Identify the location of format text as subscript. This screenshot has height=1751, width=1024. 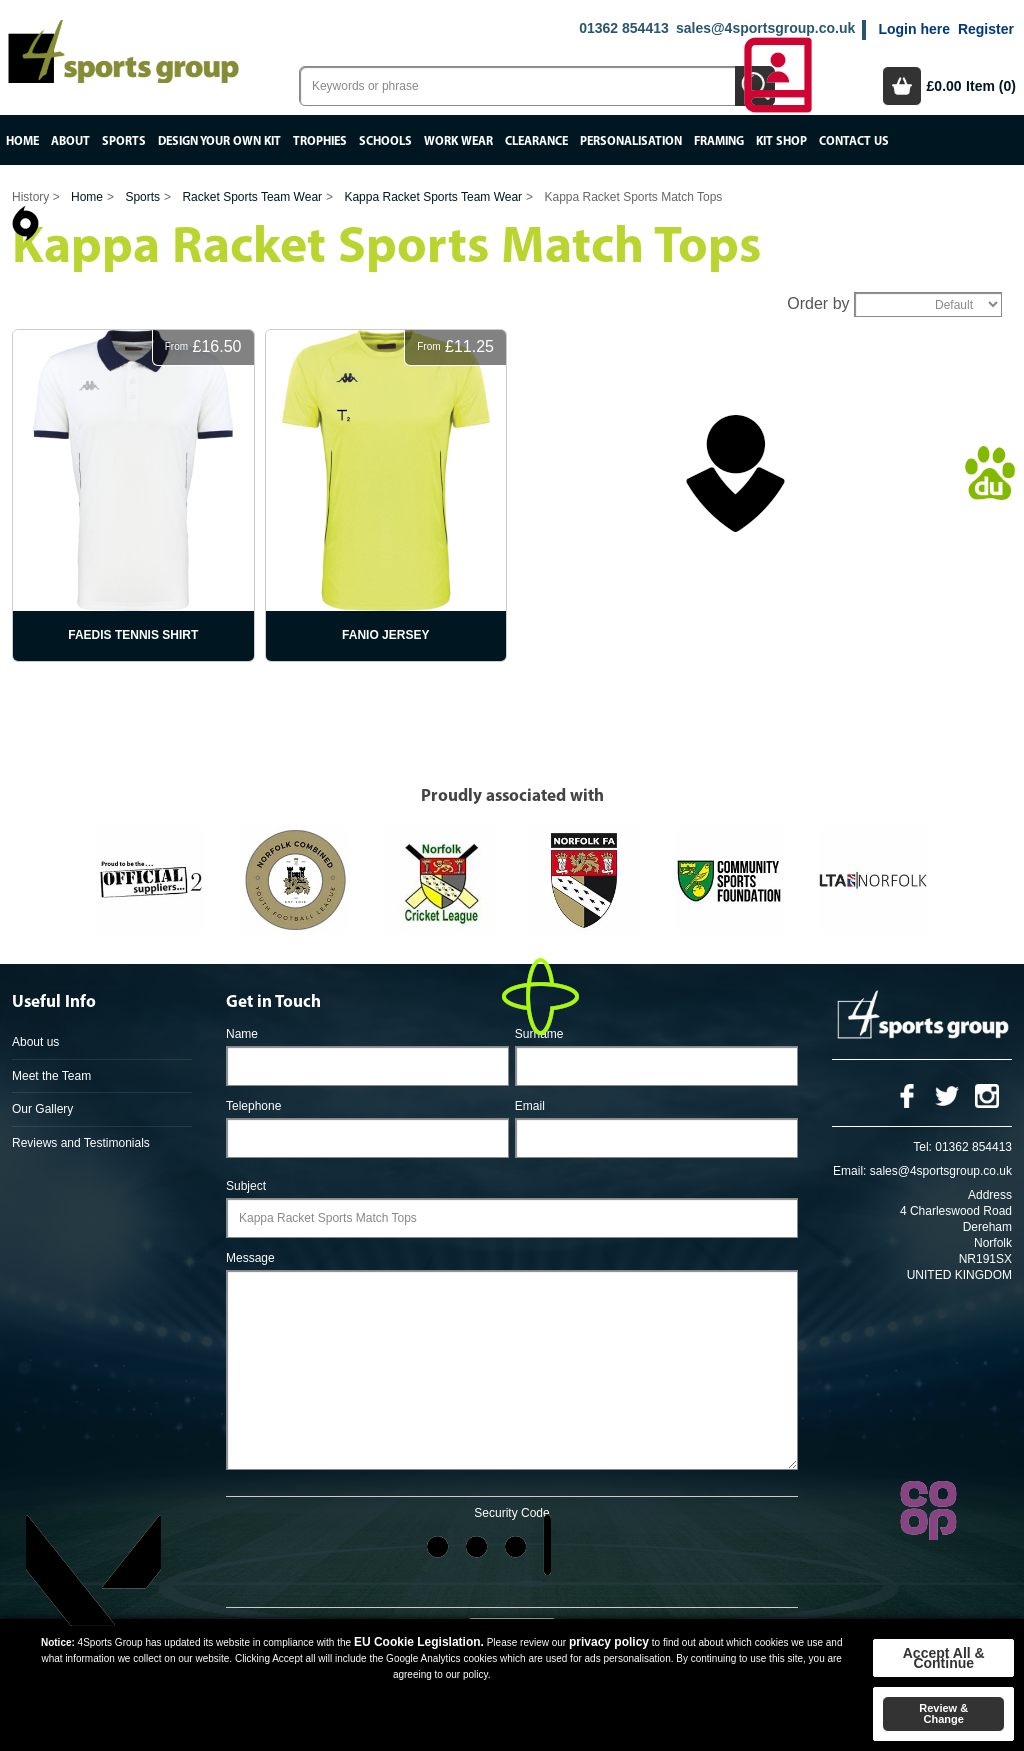
(343, 415).